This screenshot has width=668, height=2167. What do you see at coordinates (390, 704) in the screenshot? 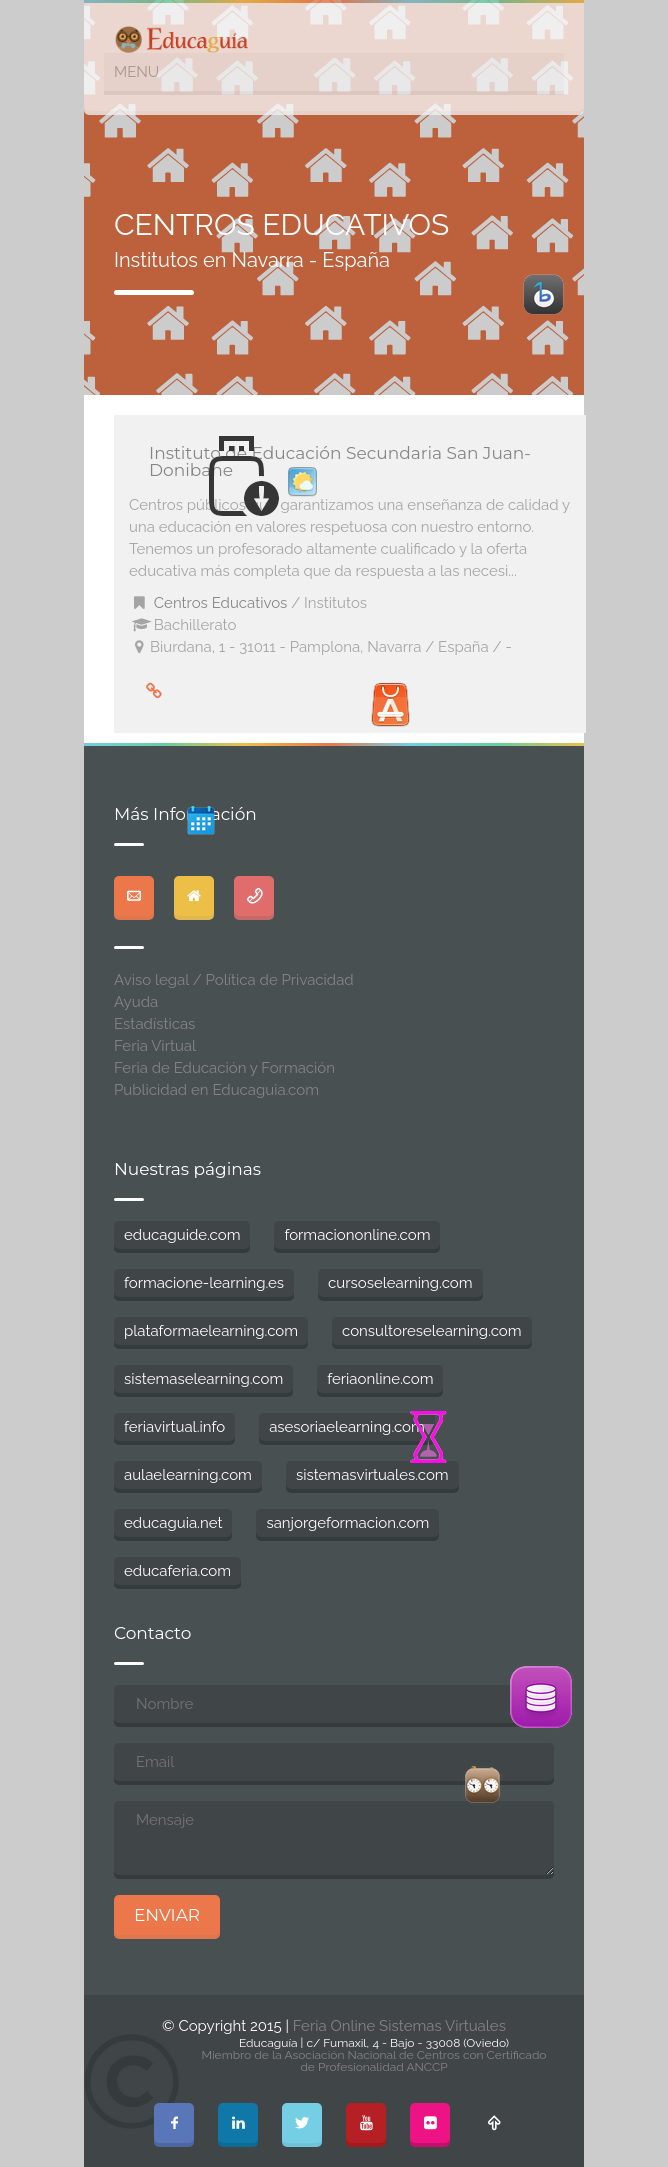
I see `open the app center to browse and install applications` at bounding box center [390, 704].